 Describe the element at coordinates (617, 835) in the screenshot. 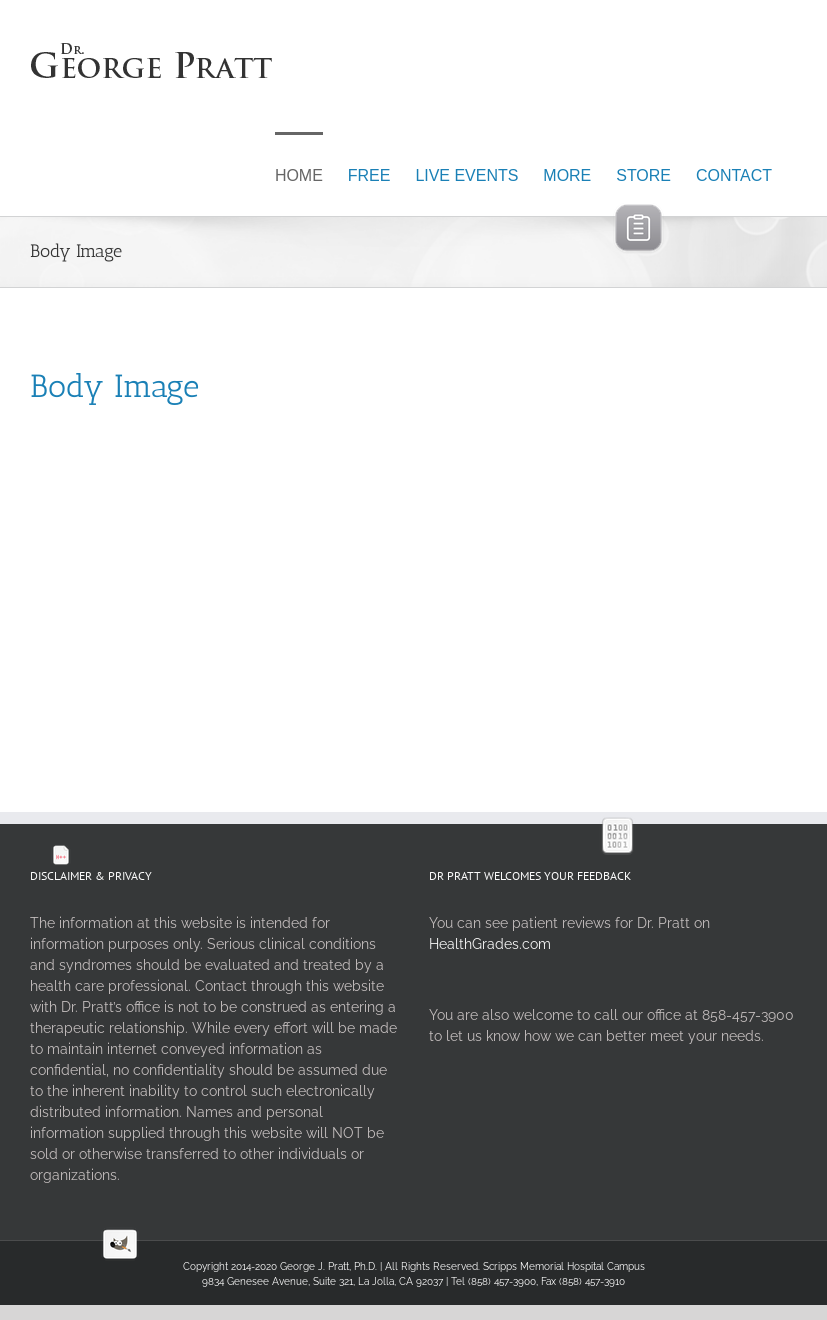

I see `indicates a binary or raw data file` at that location.